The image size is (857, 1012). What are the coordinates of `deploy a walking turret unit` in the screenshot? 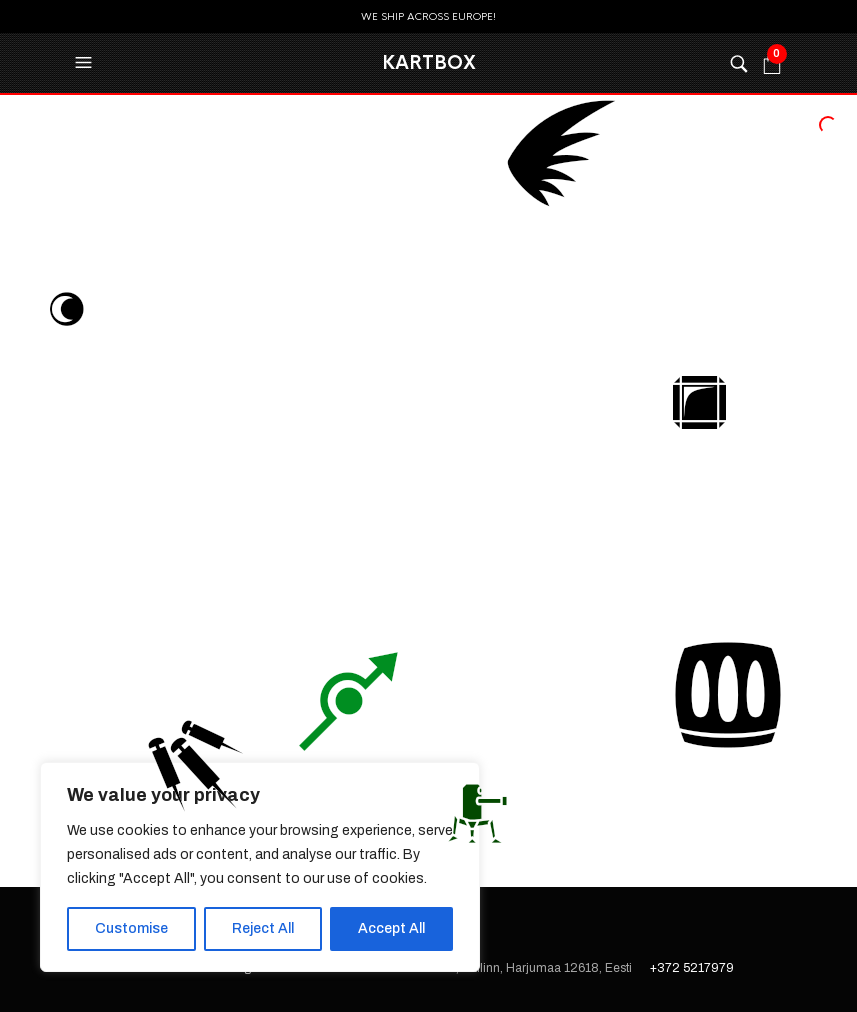 It's located at (478, 812).